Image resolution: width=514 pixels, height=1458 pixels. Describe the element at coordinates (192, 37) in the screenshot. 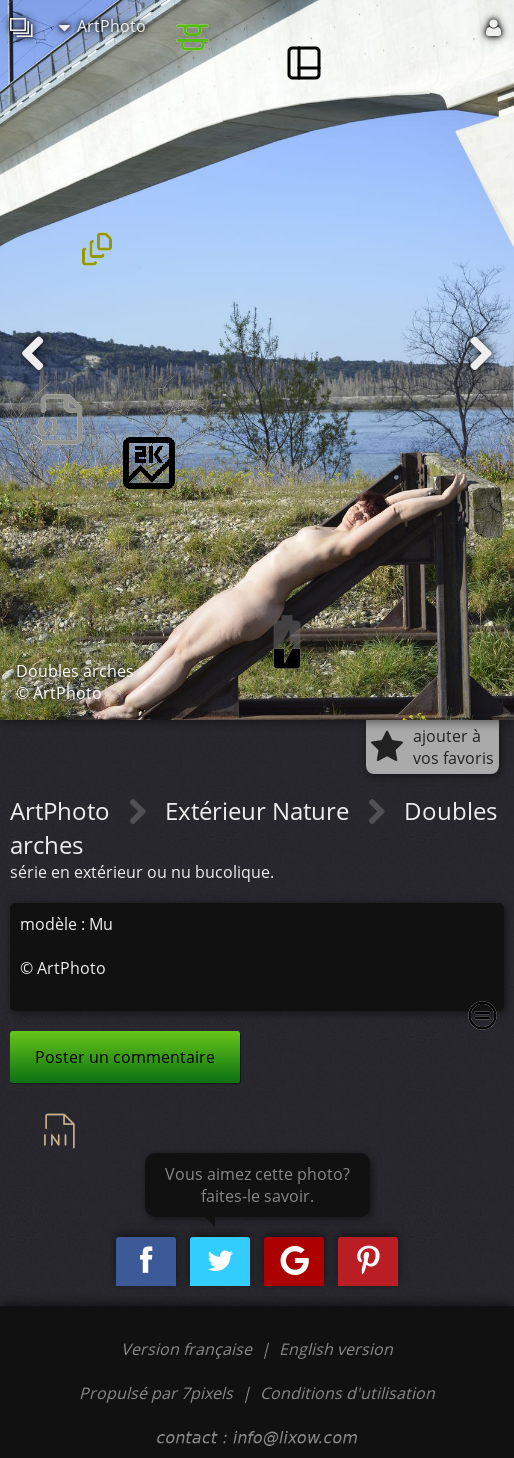

I see `align objects to the top edge with vertical distribution` at that location.